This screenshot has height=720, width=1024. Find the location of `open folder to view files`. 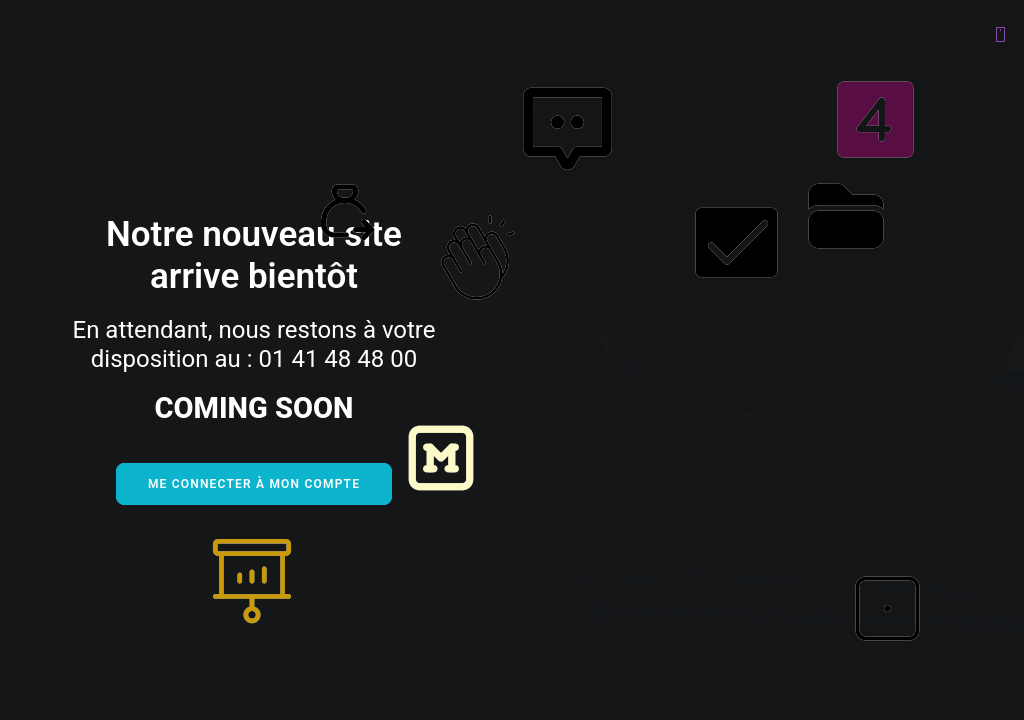

open folder to view files is located at coordinates (846, 216).